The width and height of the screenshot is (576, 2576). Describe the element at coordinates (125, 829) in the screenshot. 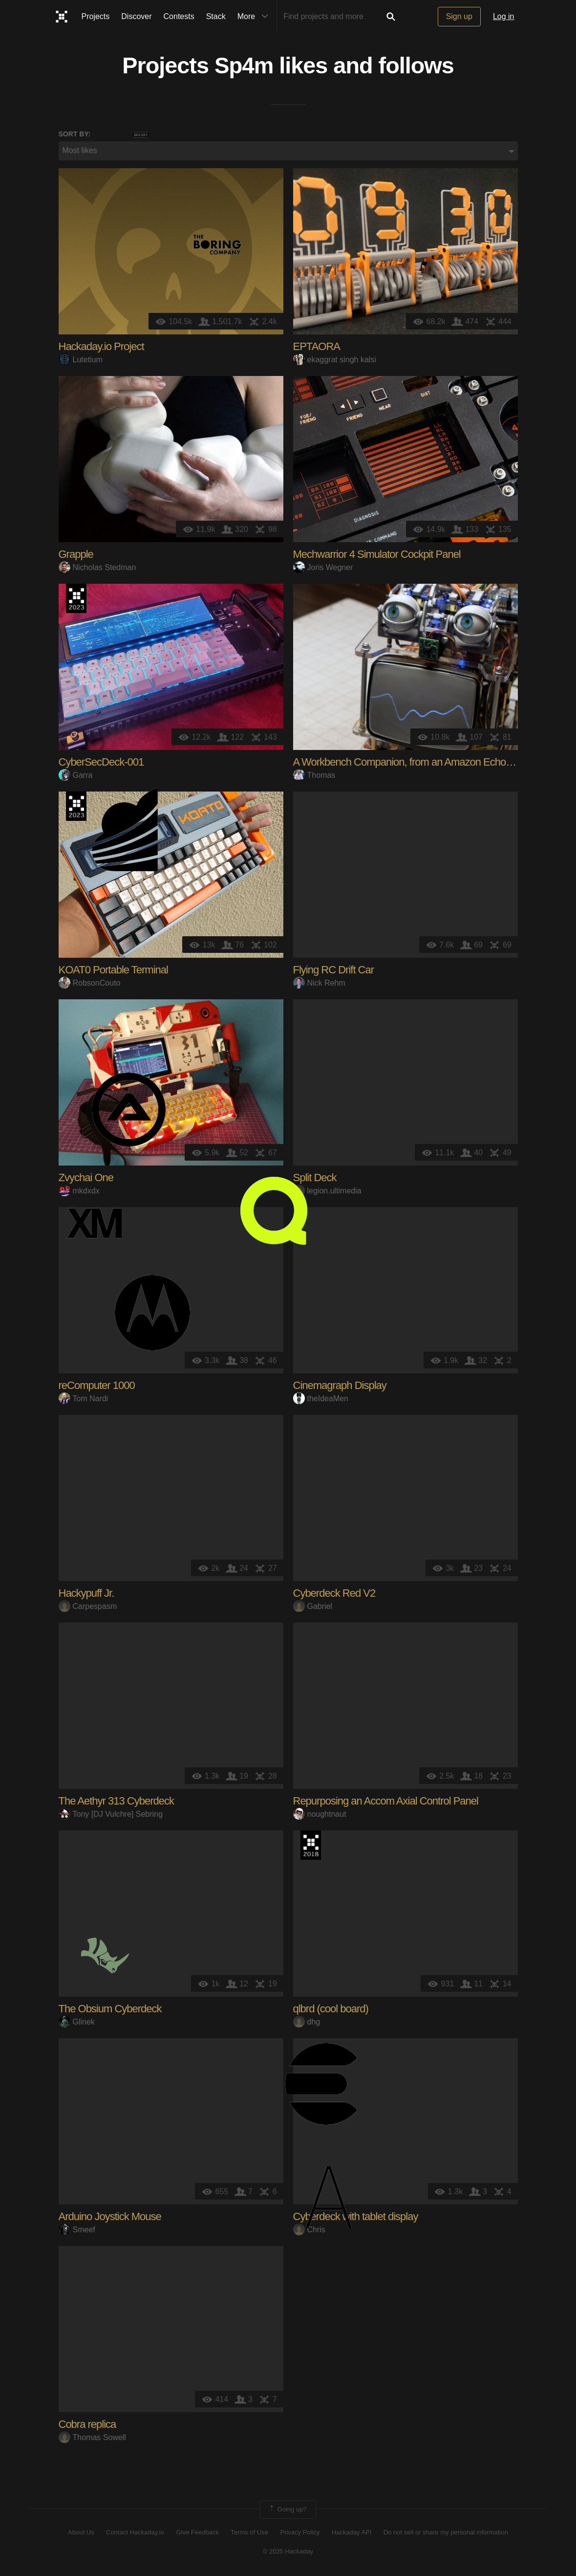

I see `opennebula cloud management platform logo` at that location.